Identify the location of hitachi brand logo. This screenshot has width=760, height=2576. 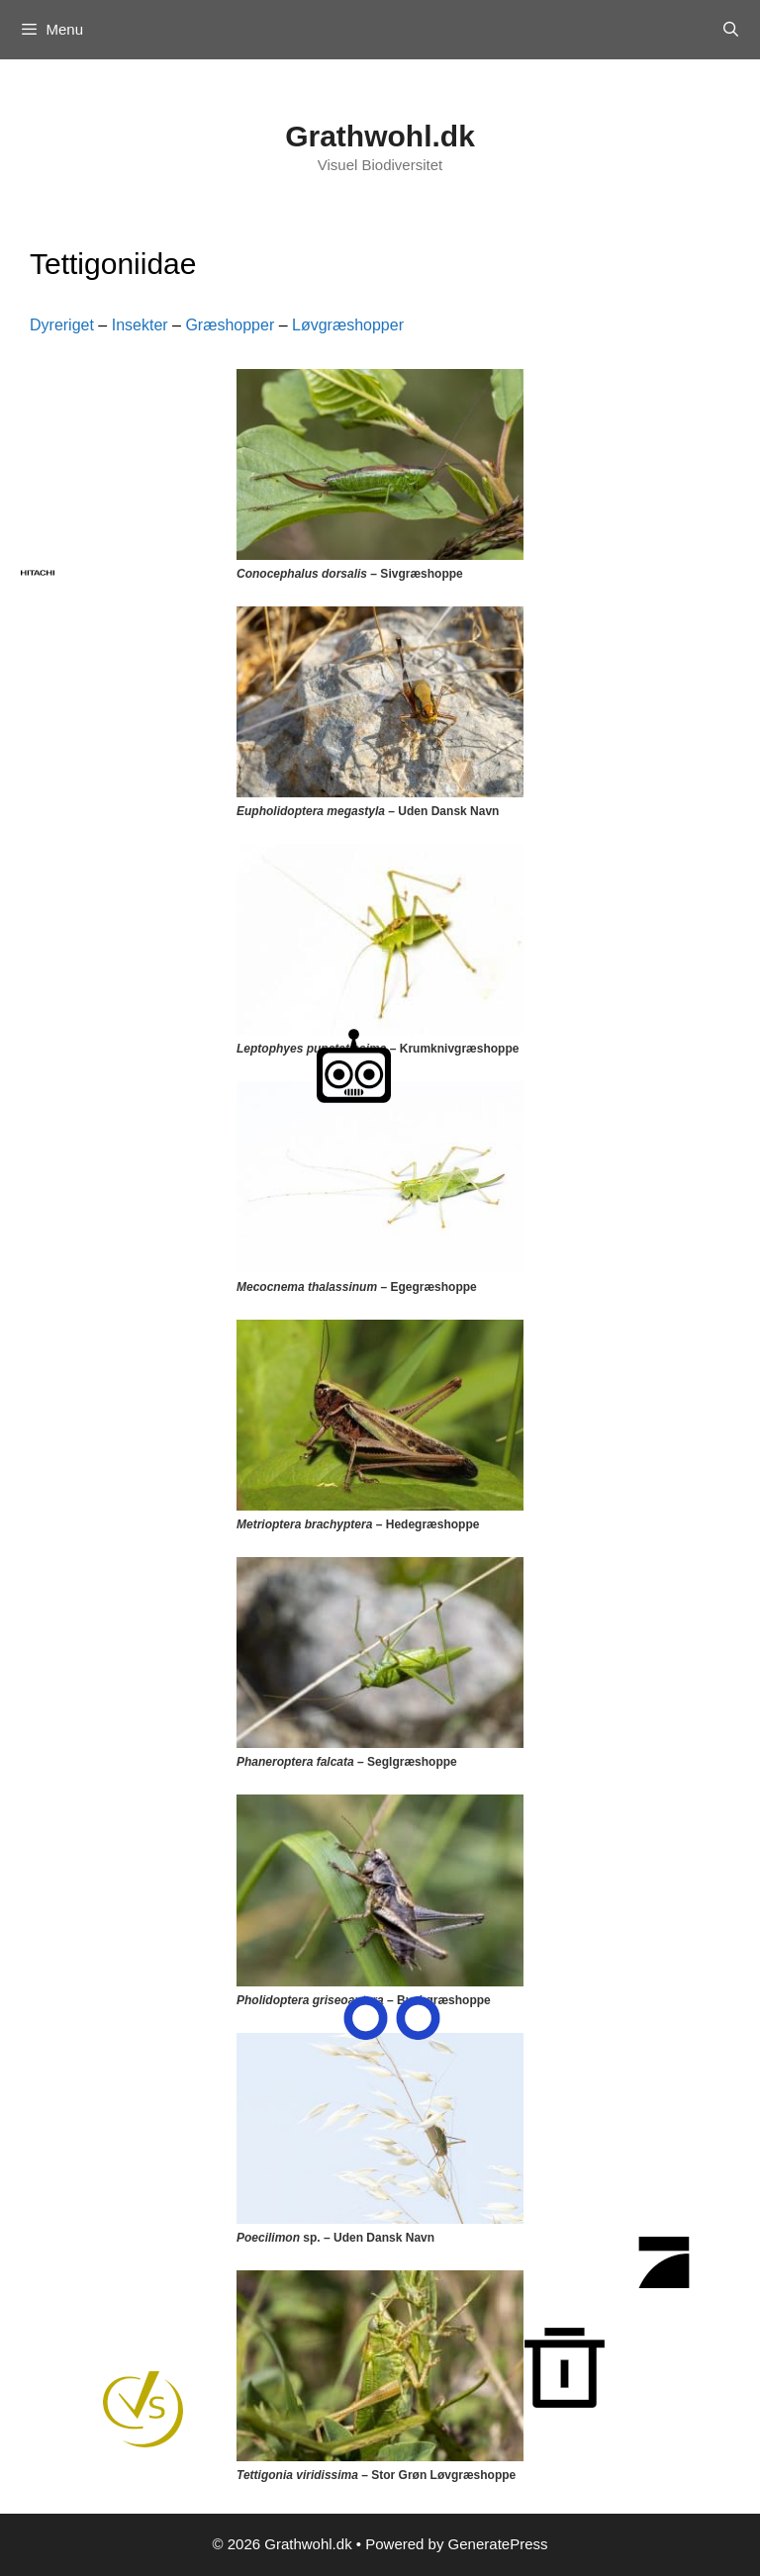
(38, 573).